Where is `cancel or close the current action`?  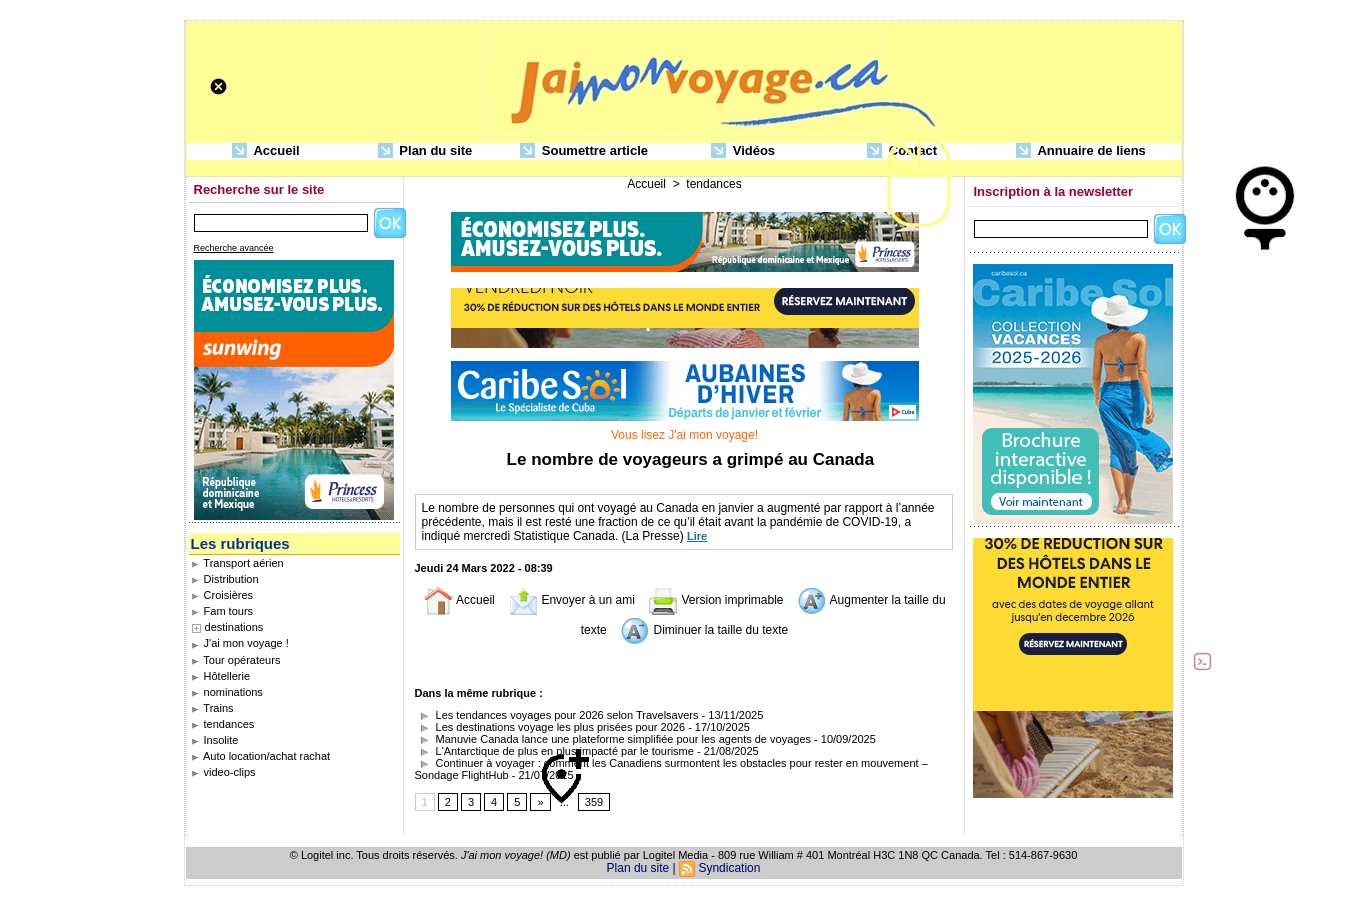
cancel or close the current action is located at coordinates (218, 86).